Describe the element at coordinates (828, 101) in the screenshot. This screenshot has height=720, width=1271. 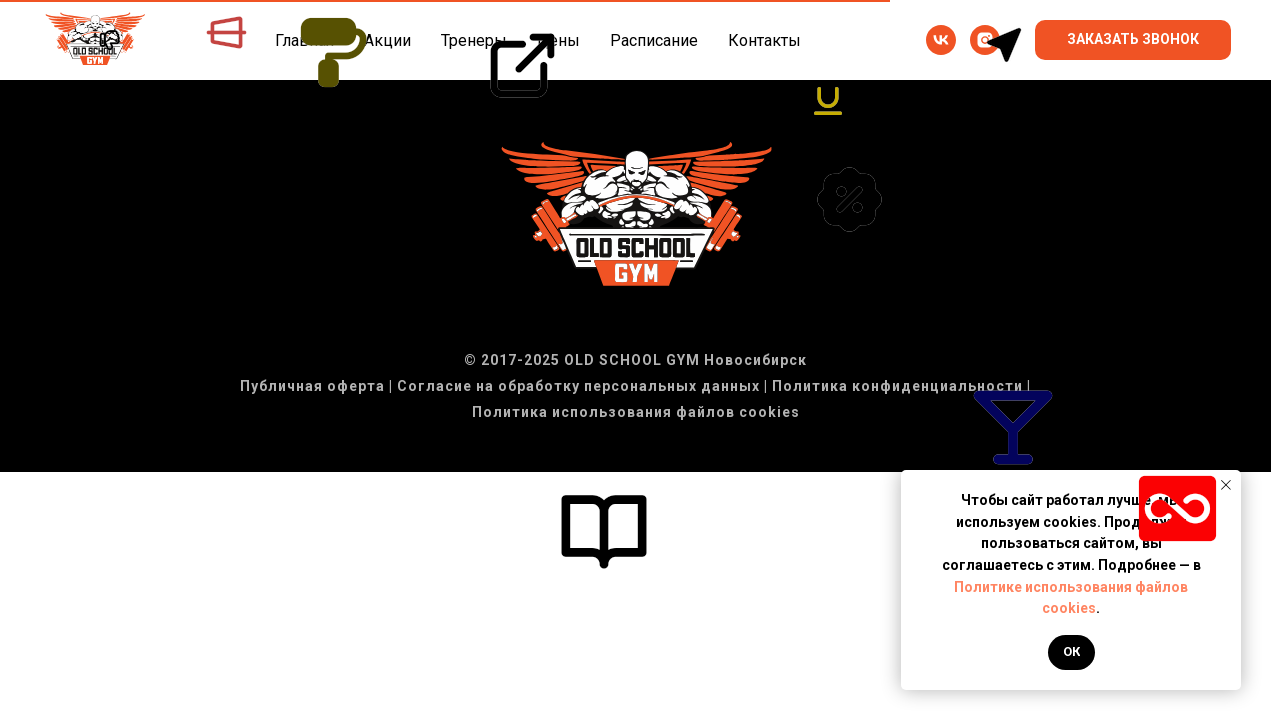
I see `apply underline formatting to selected text` at that location.